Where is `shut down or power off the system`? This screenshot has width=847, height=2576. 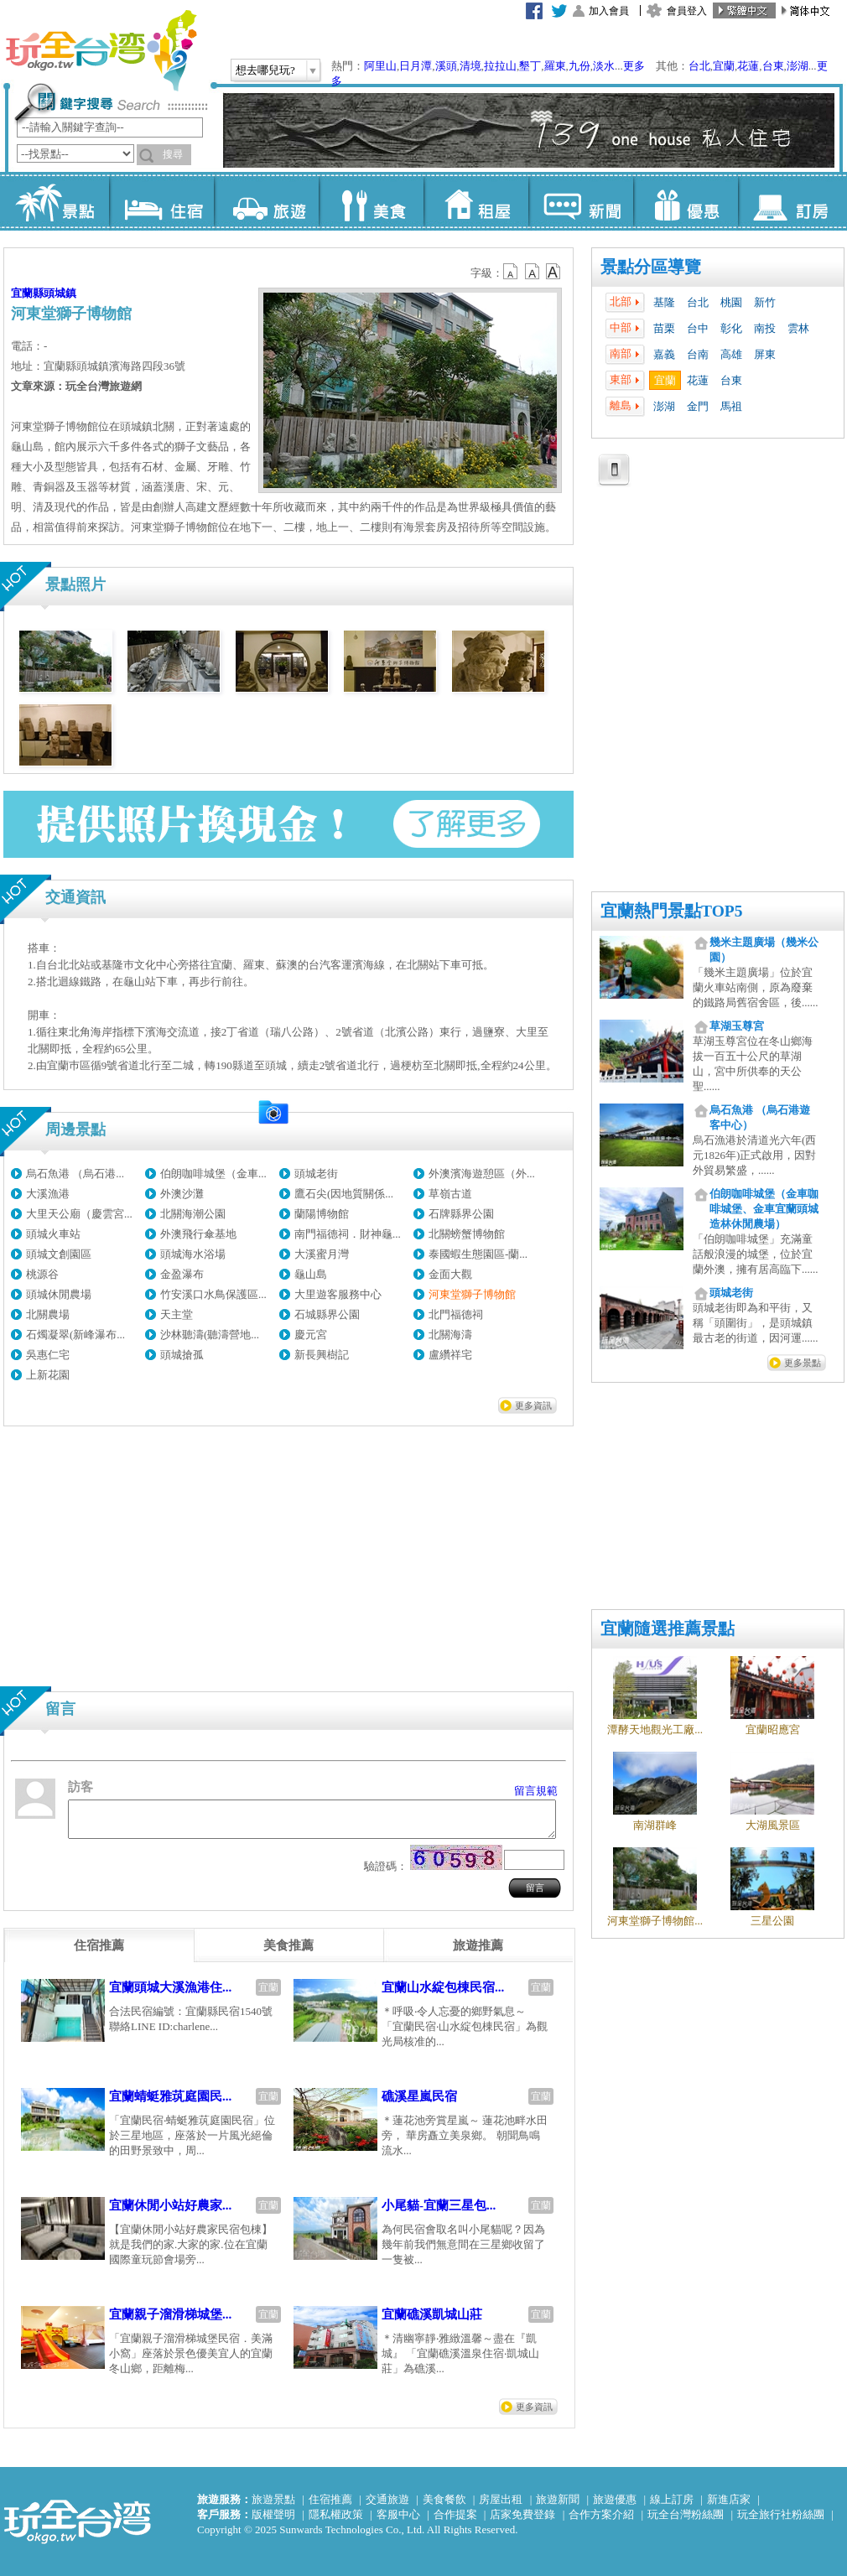 shut down or power off the system is located at coordinates (614, 470).